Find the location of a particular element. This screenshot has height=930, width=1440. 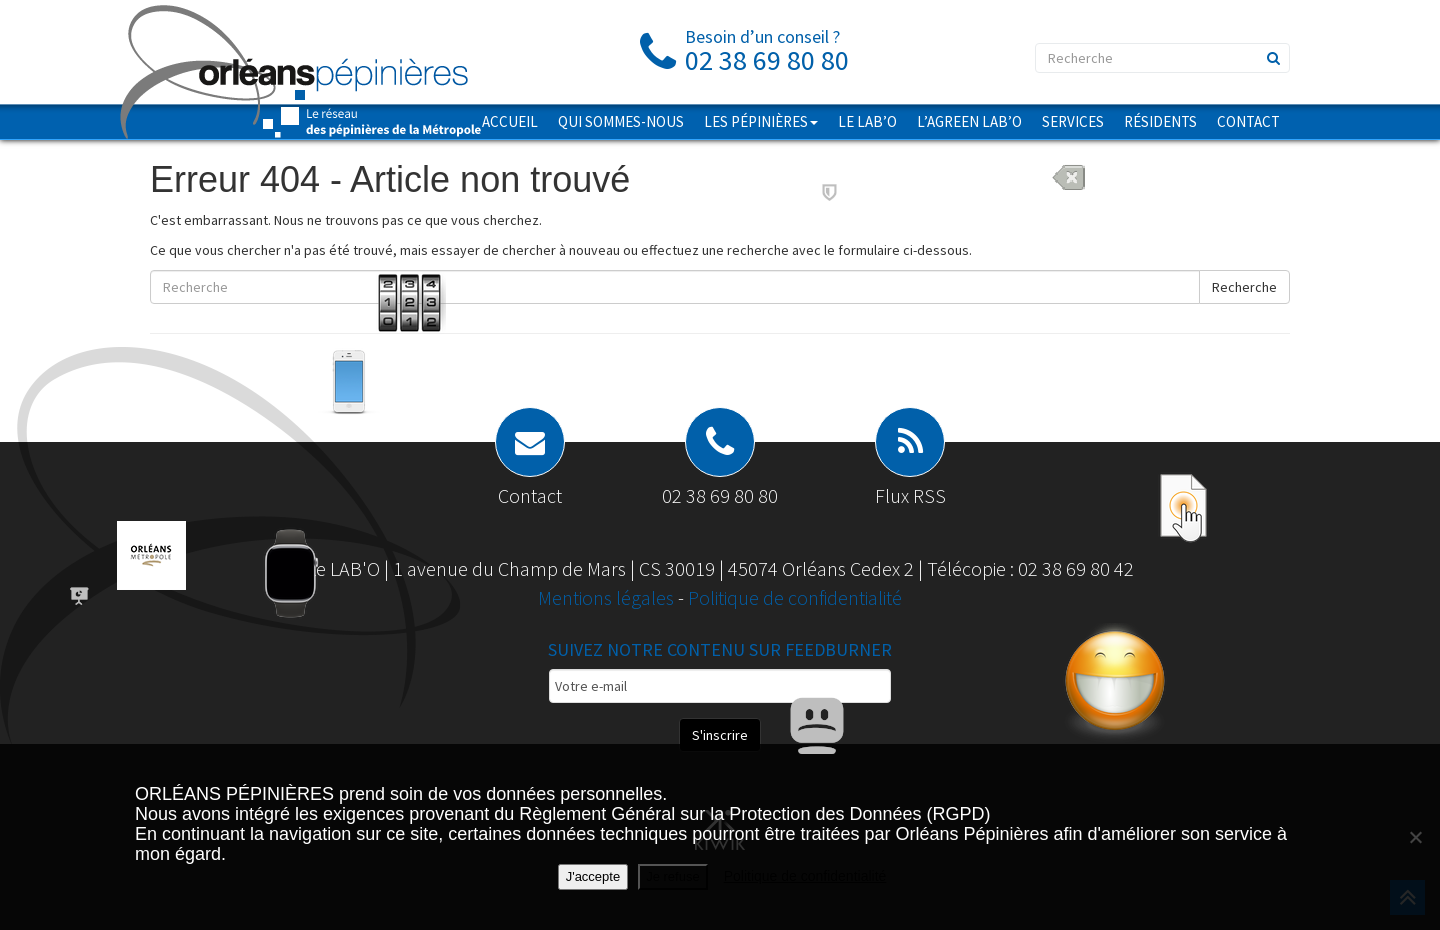

indicates a system error or computer failure is located at coordinates (817, 724).